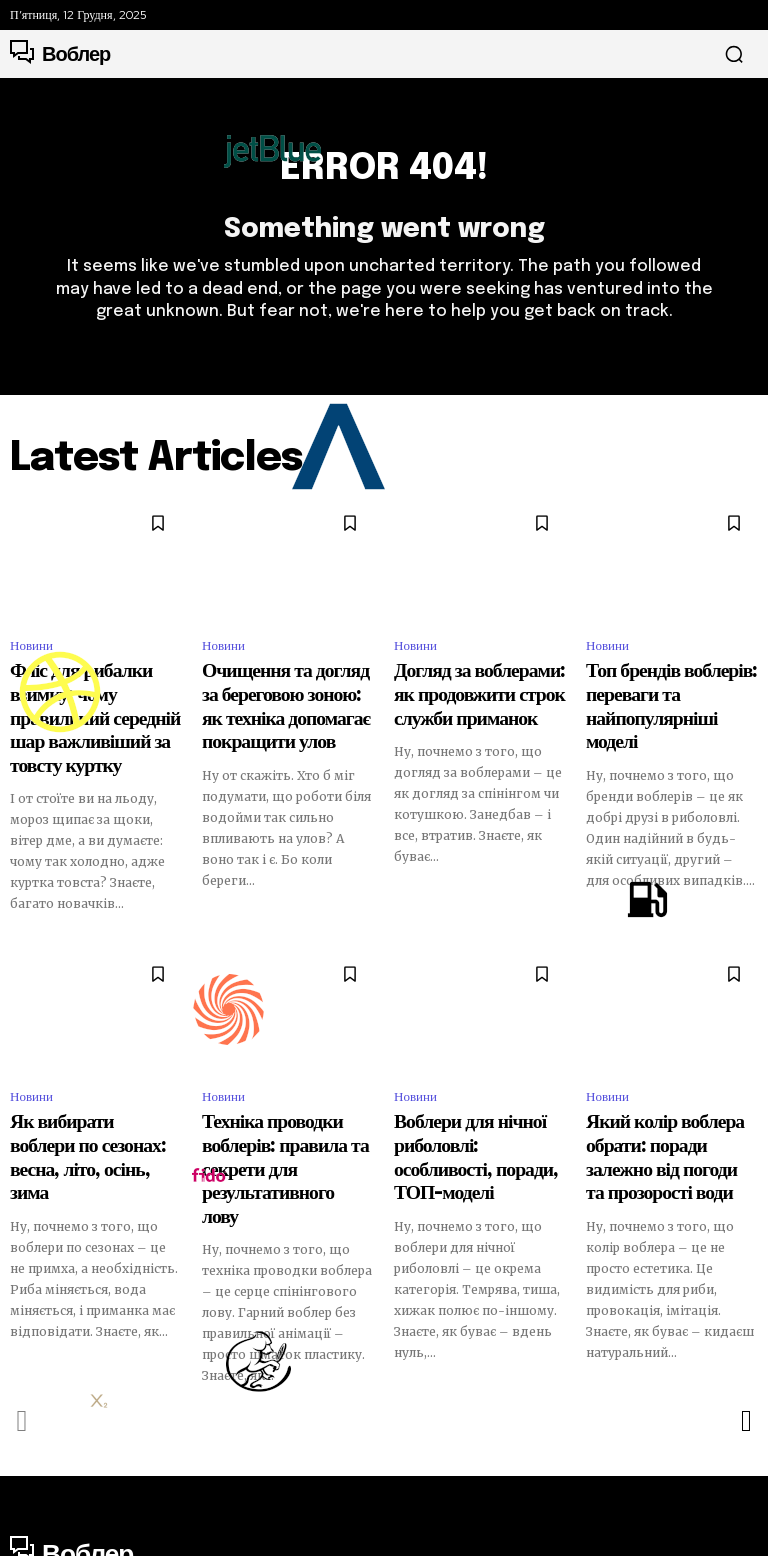 The image size is (768, 1556). I want to click on find nearby gas stations, so click(647, 899).